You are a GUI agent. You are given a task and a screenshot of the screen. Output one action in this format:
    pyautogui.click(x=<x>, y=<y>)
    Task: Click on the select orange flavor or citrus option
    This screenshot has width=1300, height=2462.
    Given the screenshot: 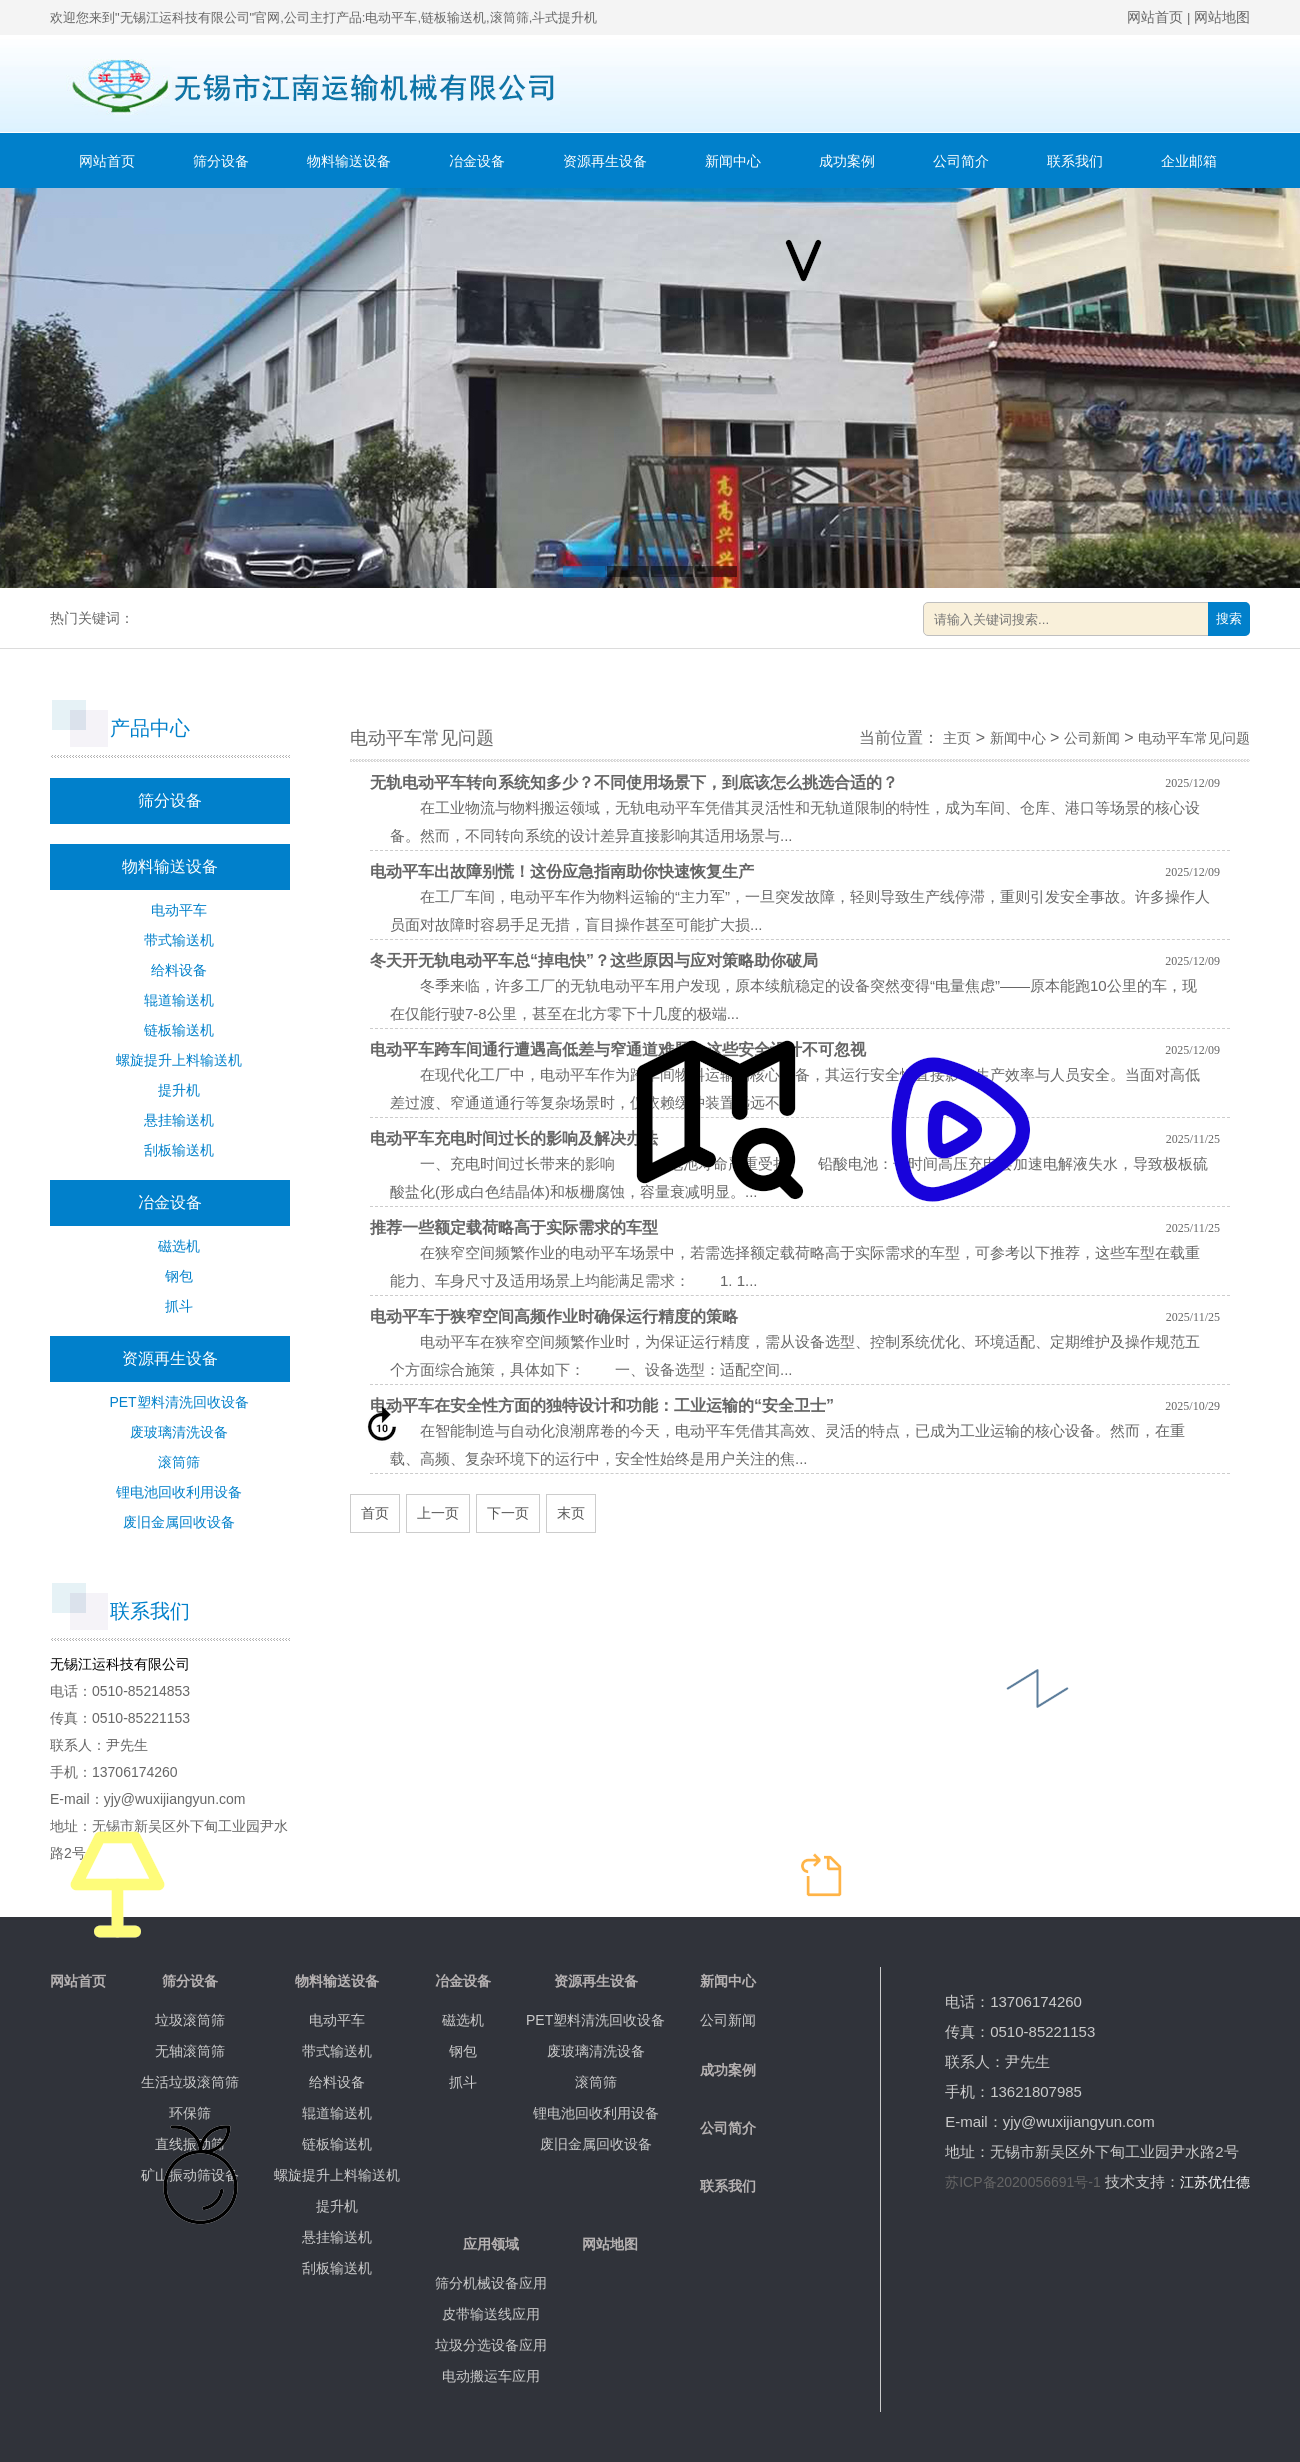 What is the action you would take?
    pyautogui.click(x=200, y=2176)
    